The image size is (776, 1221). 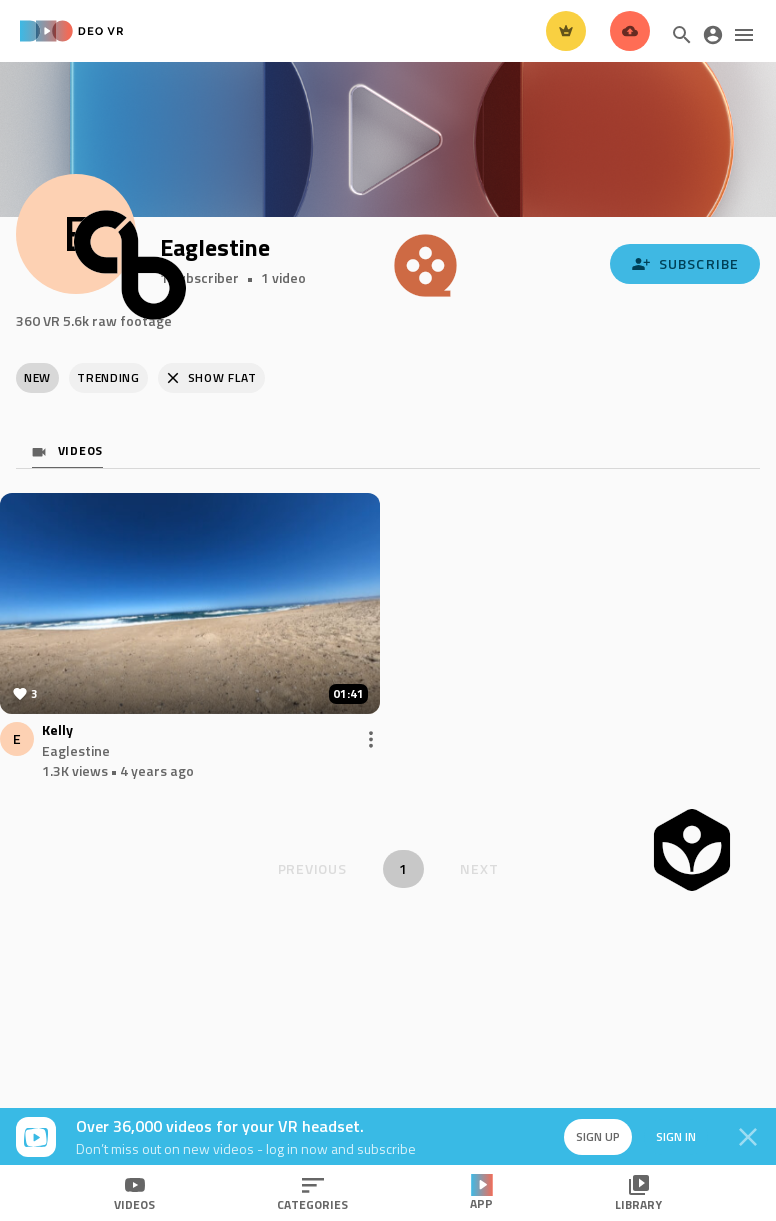 What do you see at coordinates (425, 265) in the screenshot?
I see `browse movies or video content` at bounding box center [425, 265].